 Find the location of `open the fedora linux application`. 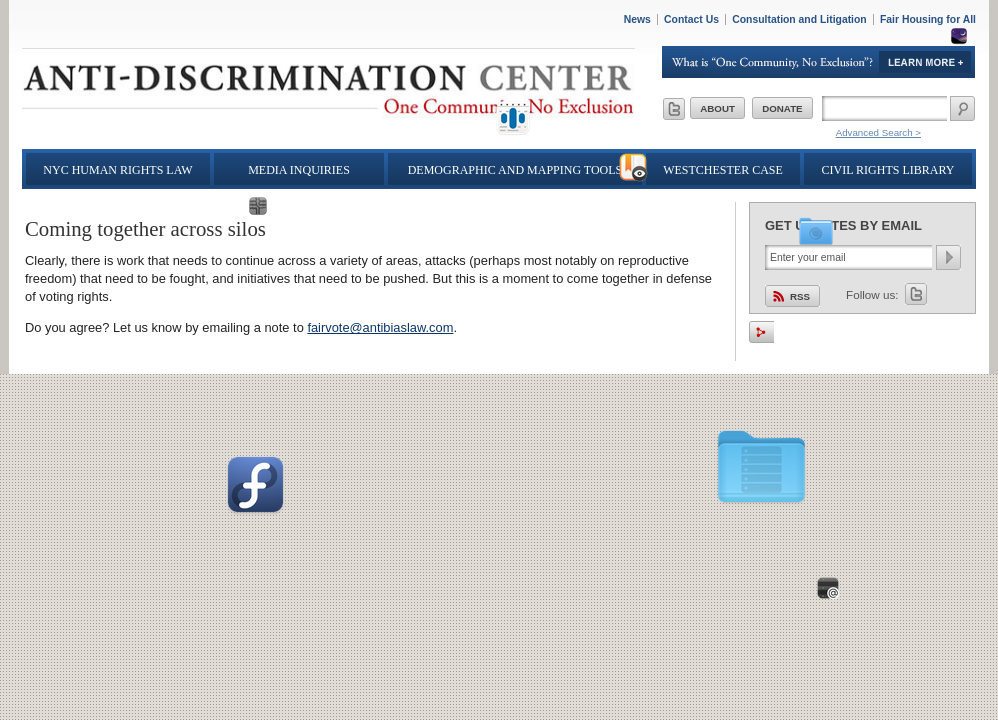

open the fedora linux application is located at coordinates (255, 484).